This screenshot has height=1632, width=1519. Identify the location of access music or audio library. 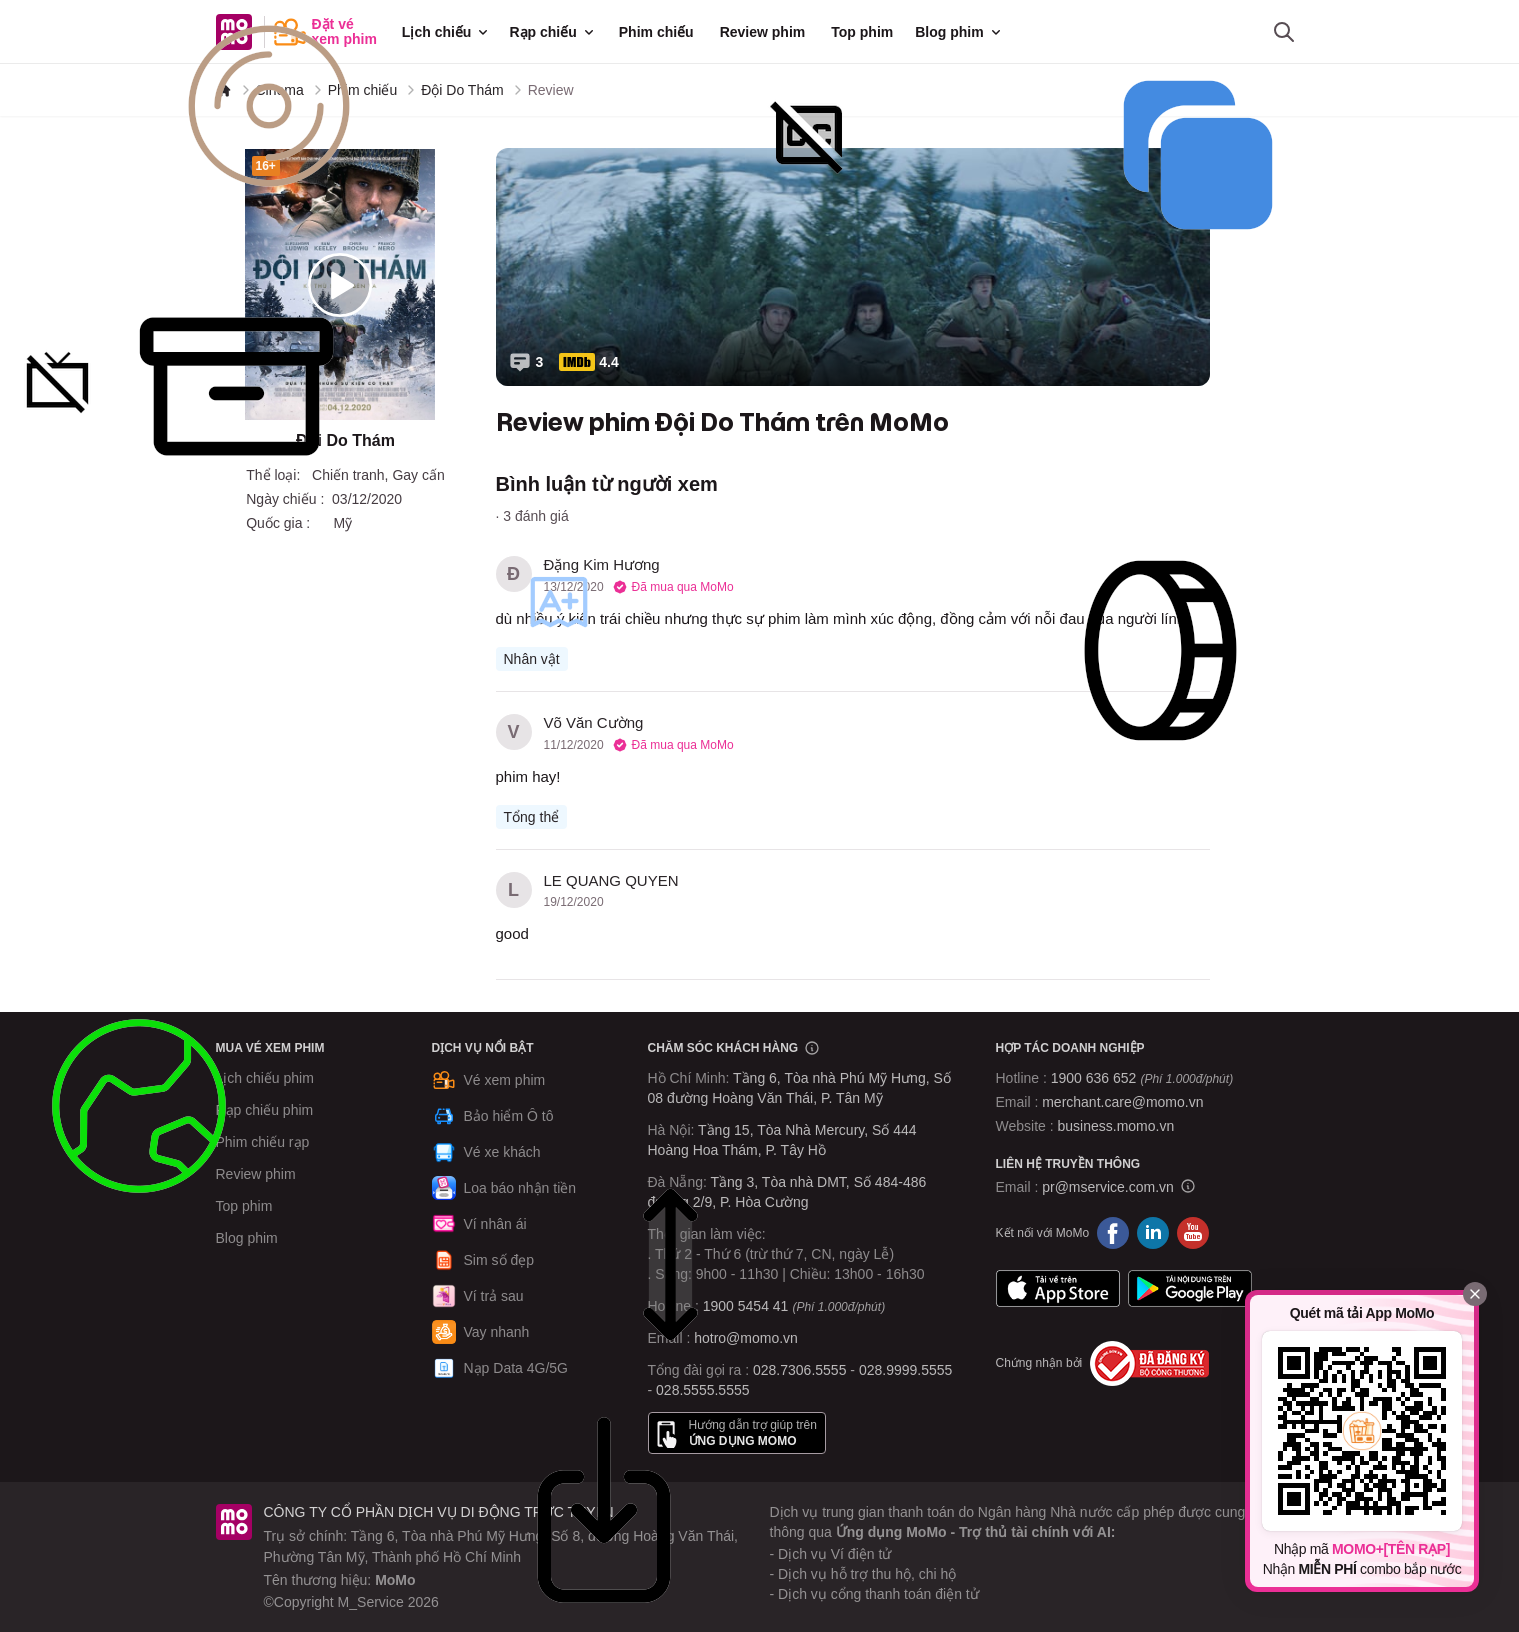
(269, 106).